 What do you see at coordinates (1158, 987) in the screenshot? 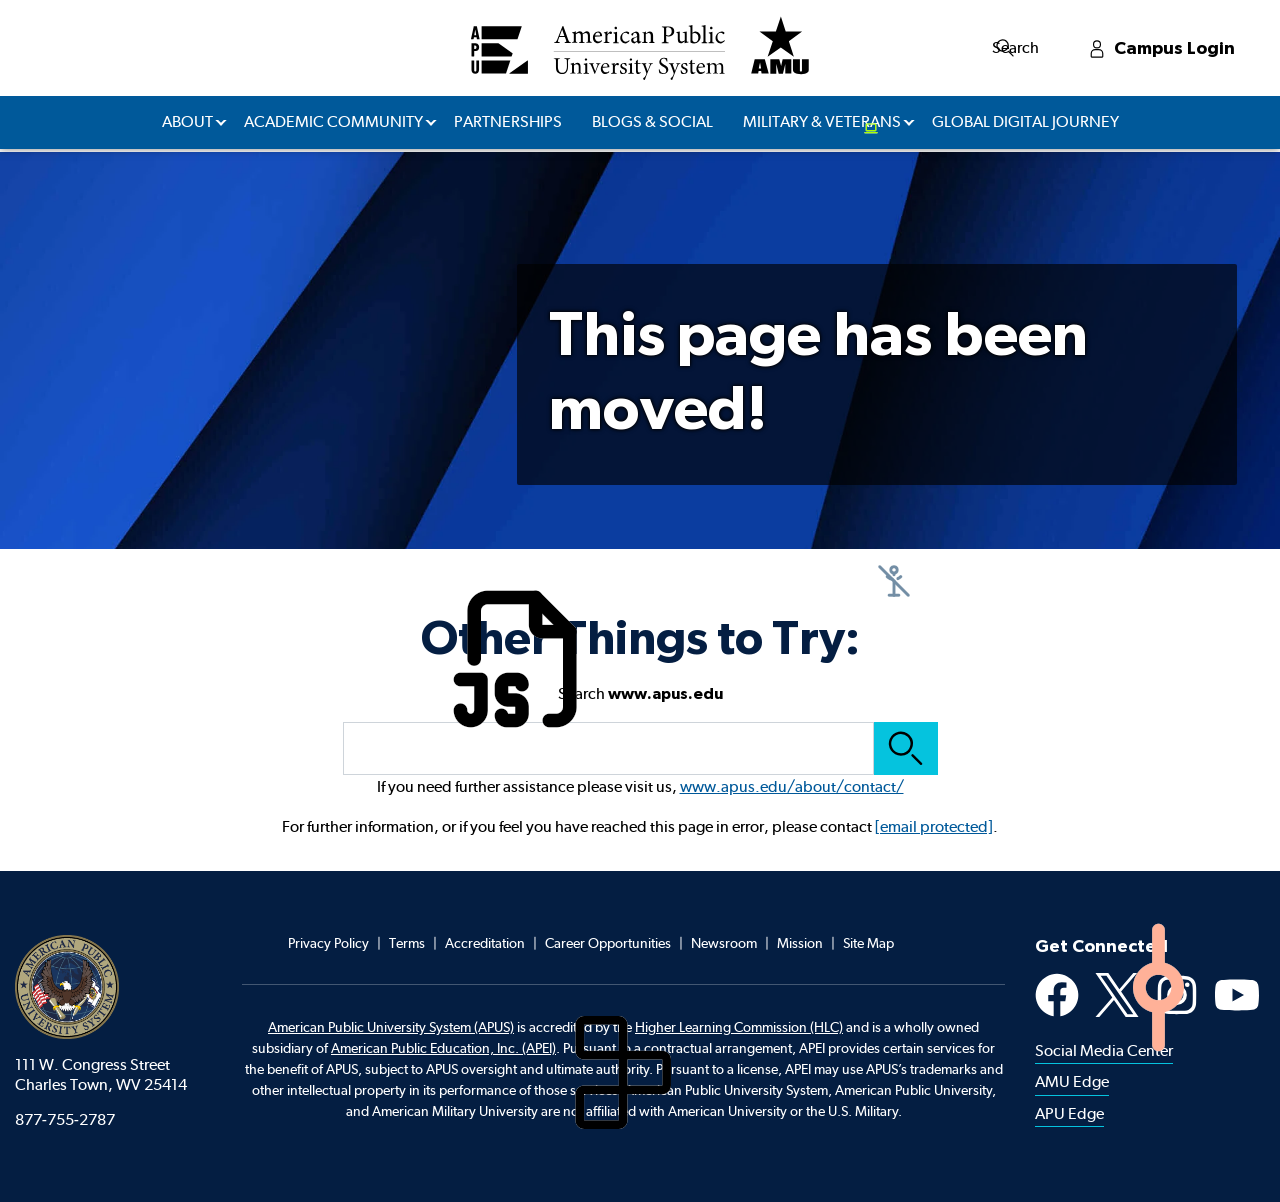
I see `view commit history in version control` at bounding box center [1158, 987].